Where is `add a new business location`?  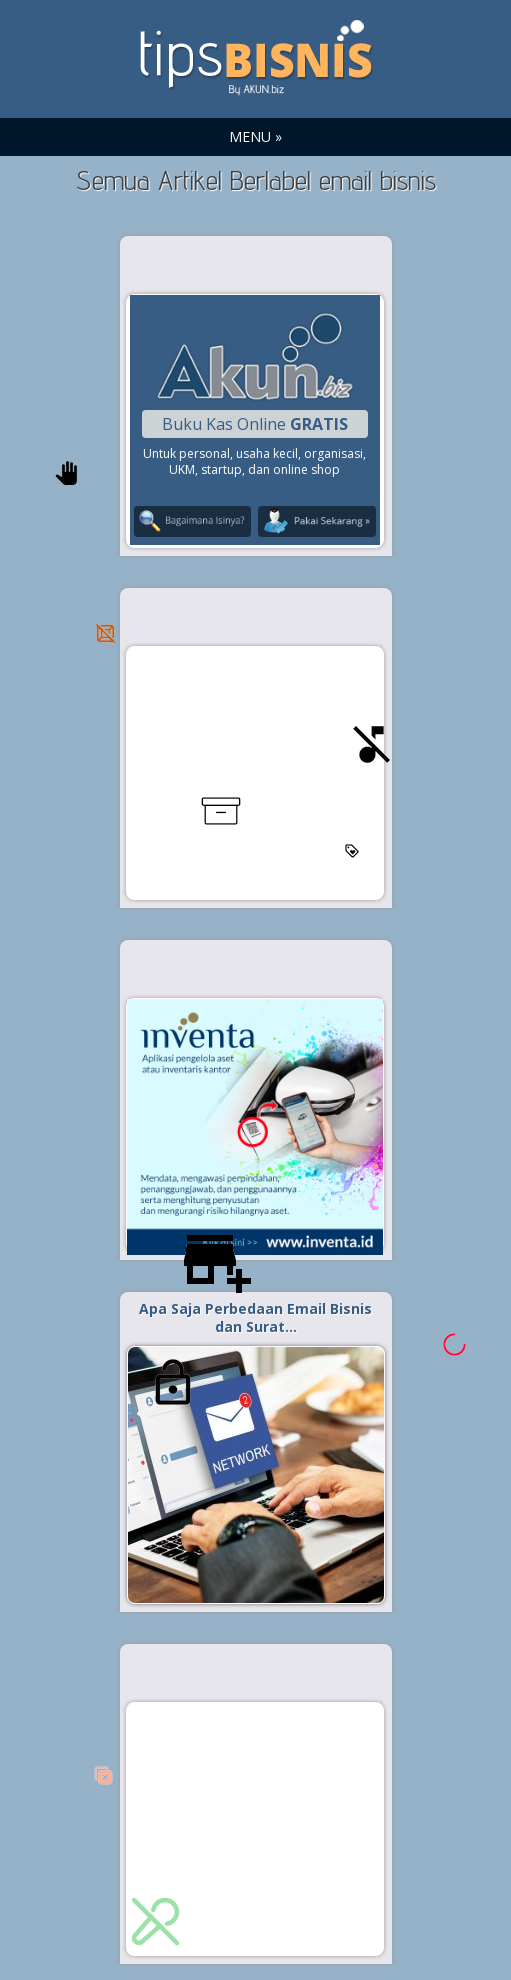 add a new business location is located at coordinates (217, 1259).